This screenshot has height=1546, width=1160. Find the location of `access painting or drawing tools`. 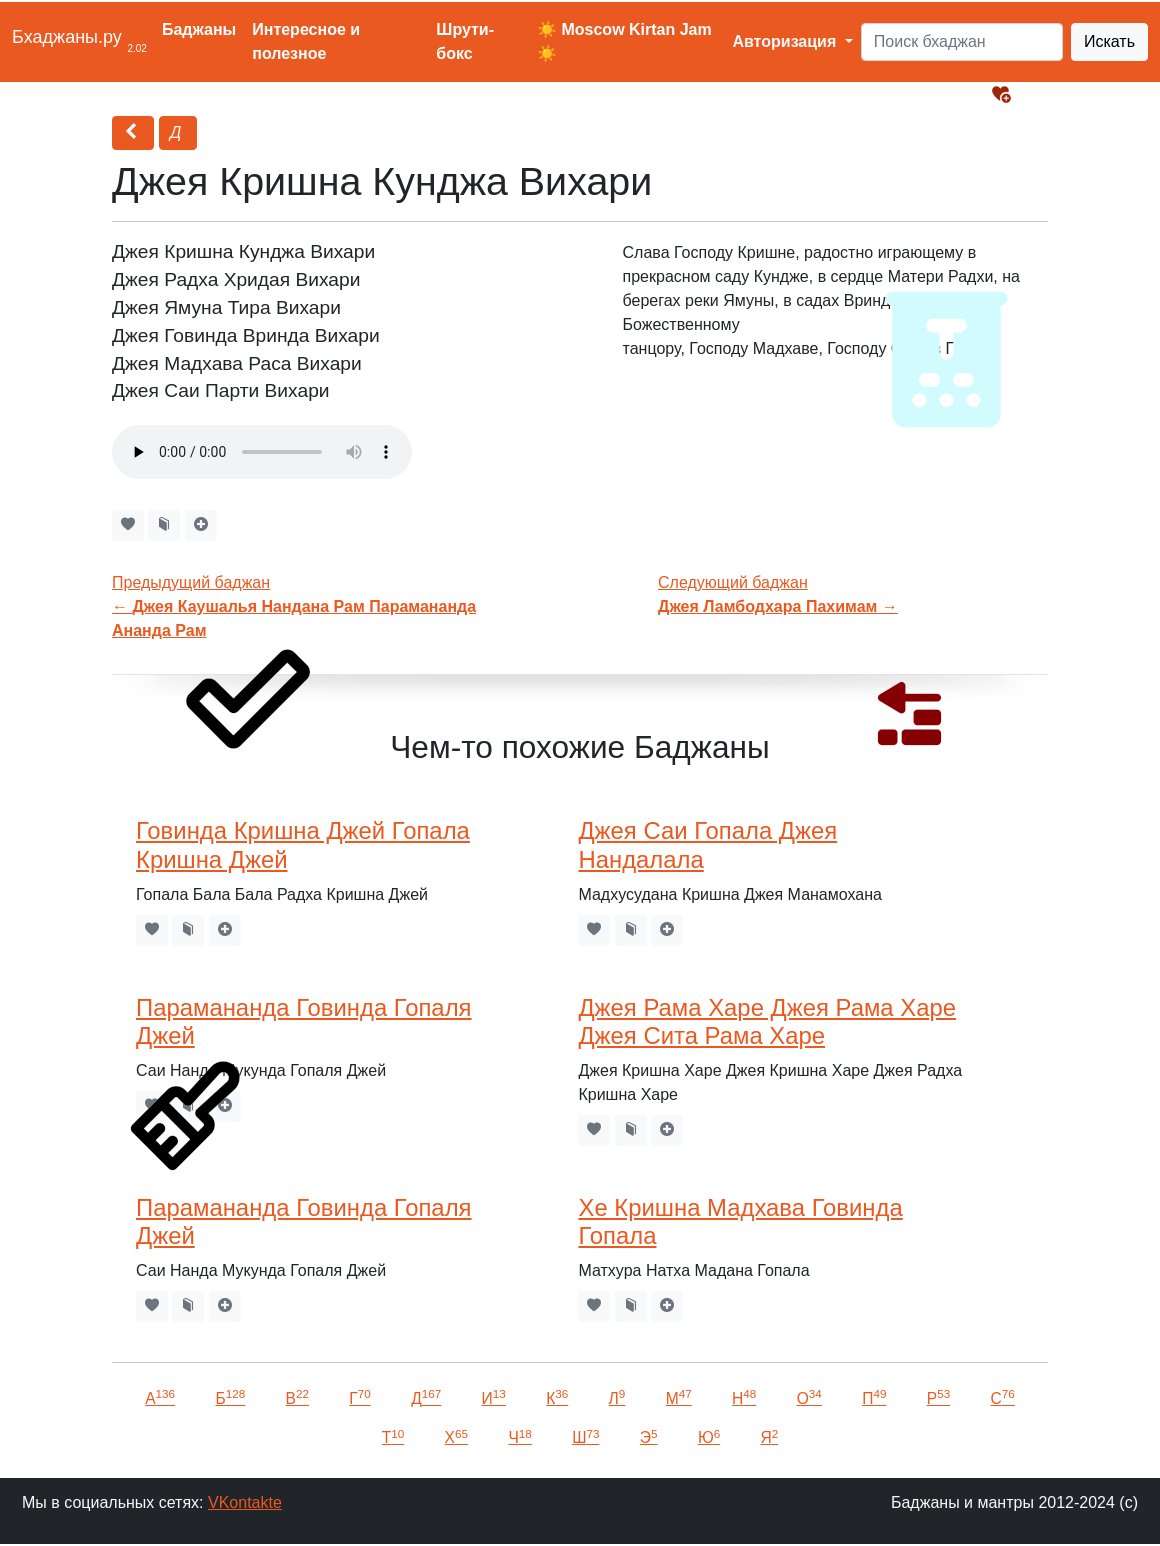

access painting or drawing tools is located at coordinates (187, 1114).